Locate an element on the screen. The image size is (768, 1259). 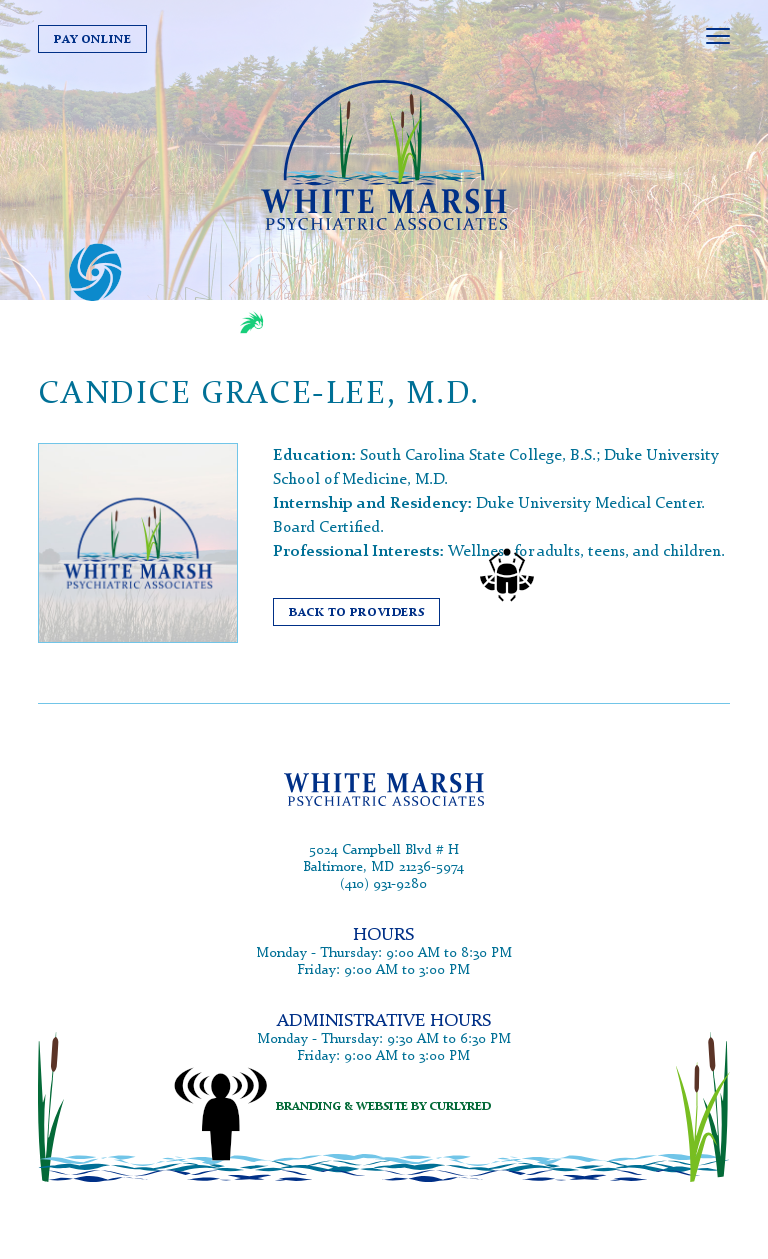
indicates a flying insect enemy or creature type is located at coordinates (507, 575).